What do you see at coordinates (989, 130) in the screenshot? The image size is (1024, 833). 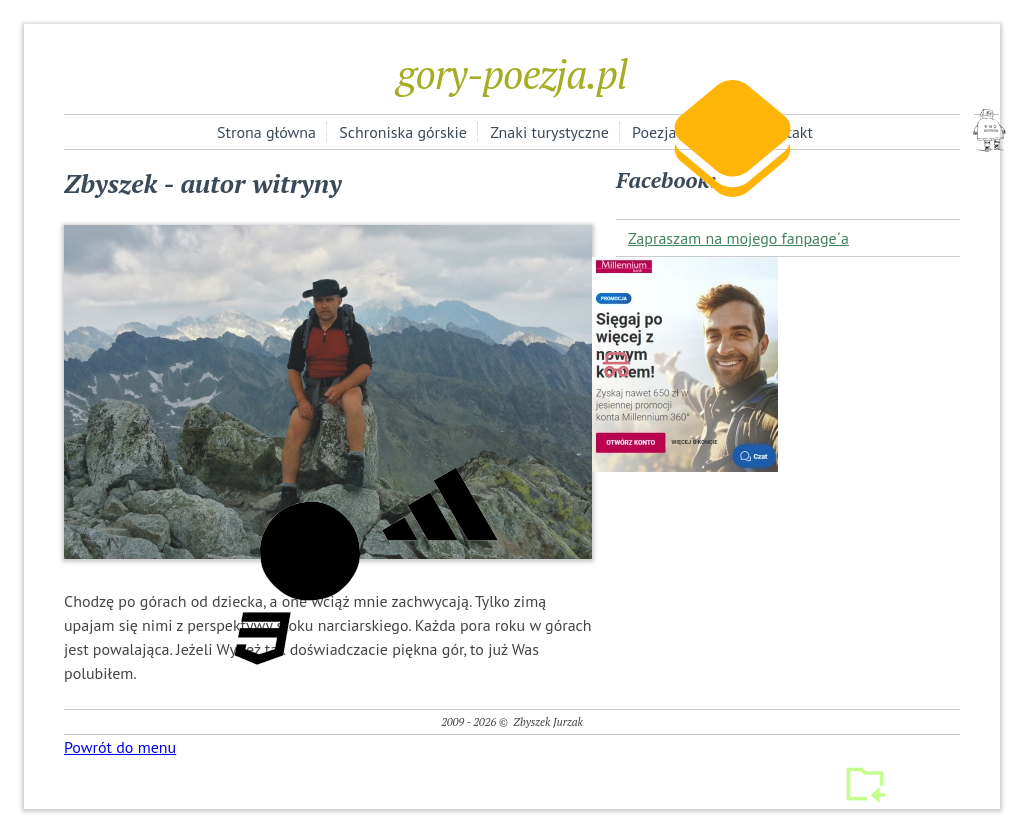 I see `visit instructables website or app` at bounding box center [989, 130].